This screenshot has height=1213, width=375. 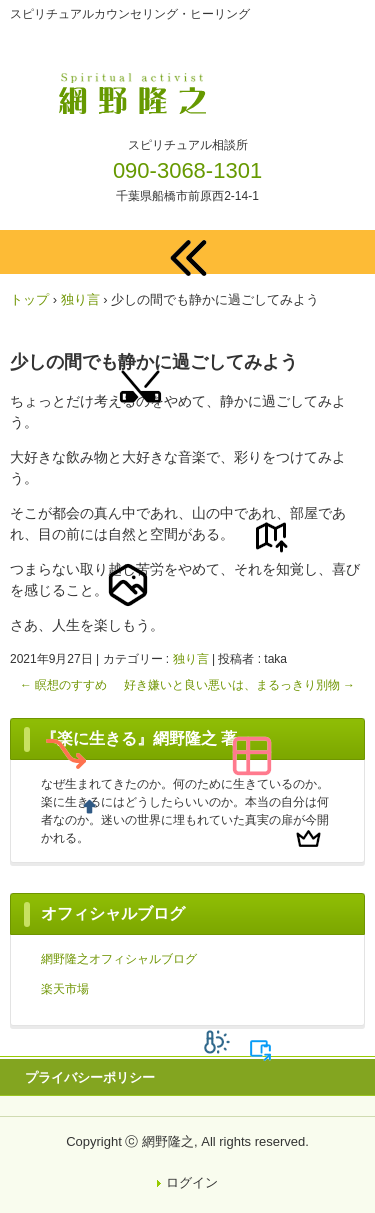 I want to click on view hockey scores or stats, so click(x=140, y=386).